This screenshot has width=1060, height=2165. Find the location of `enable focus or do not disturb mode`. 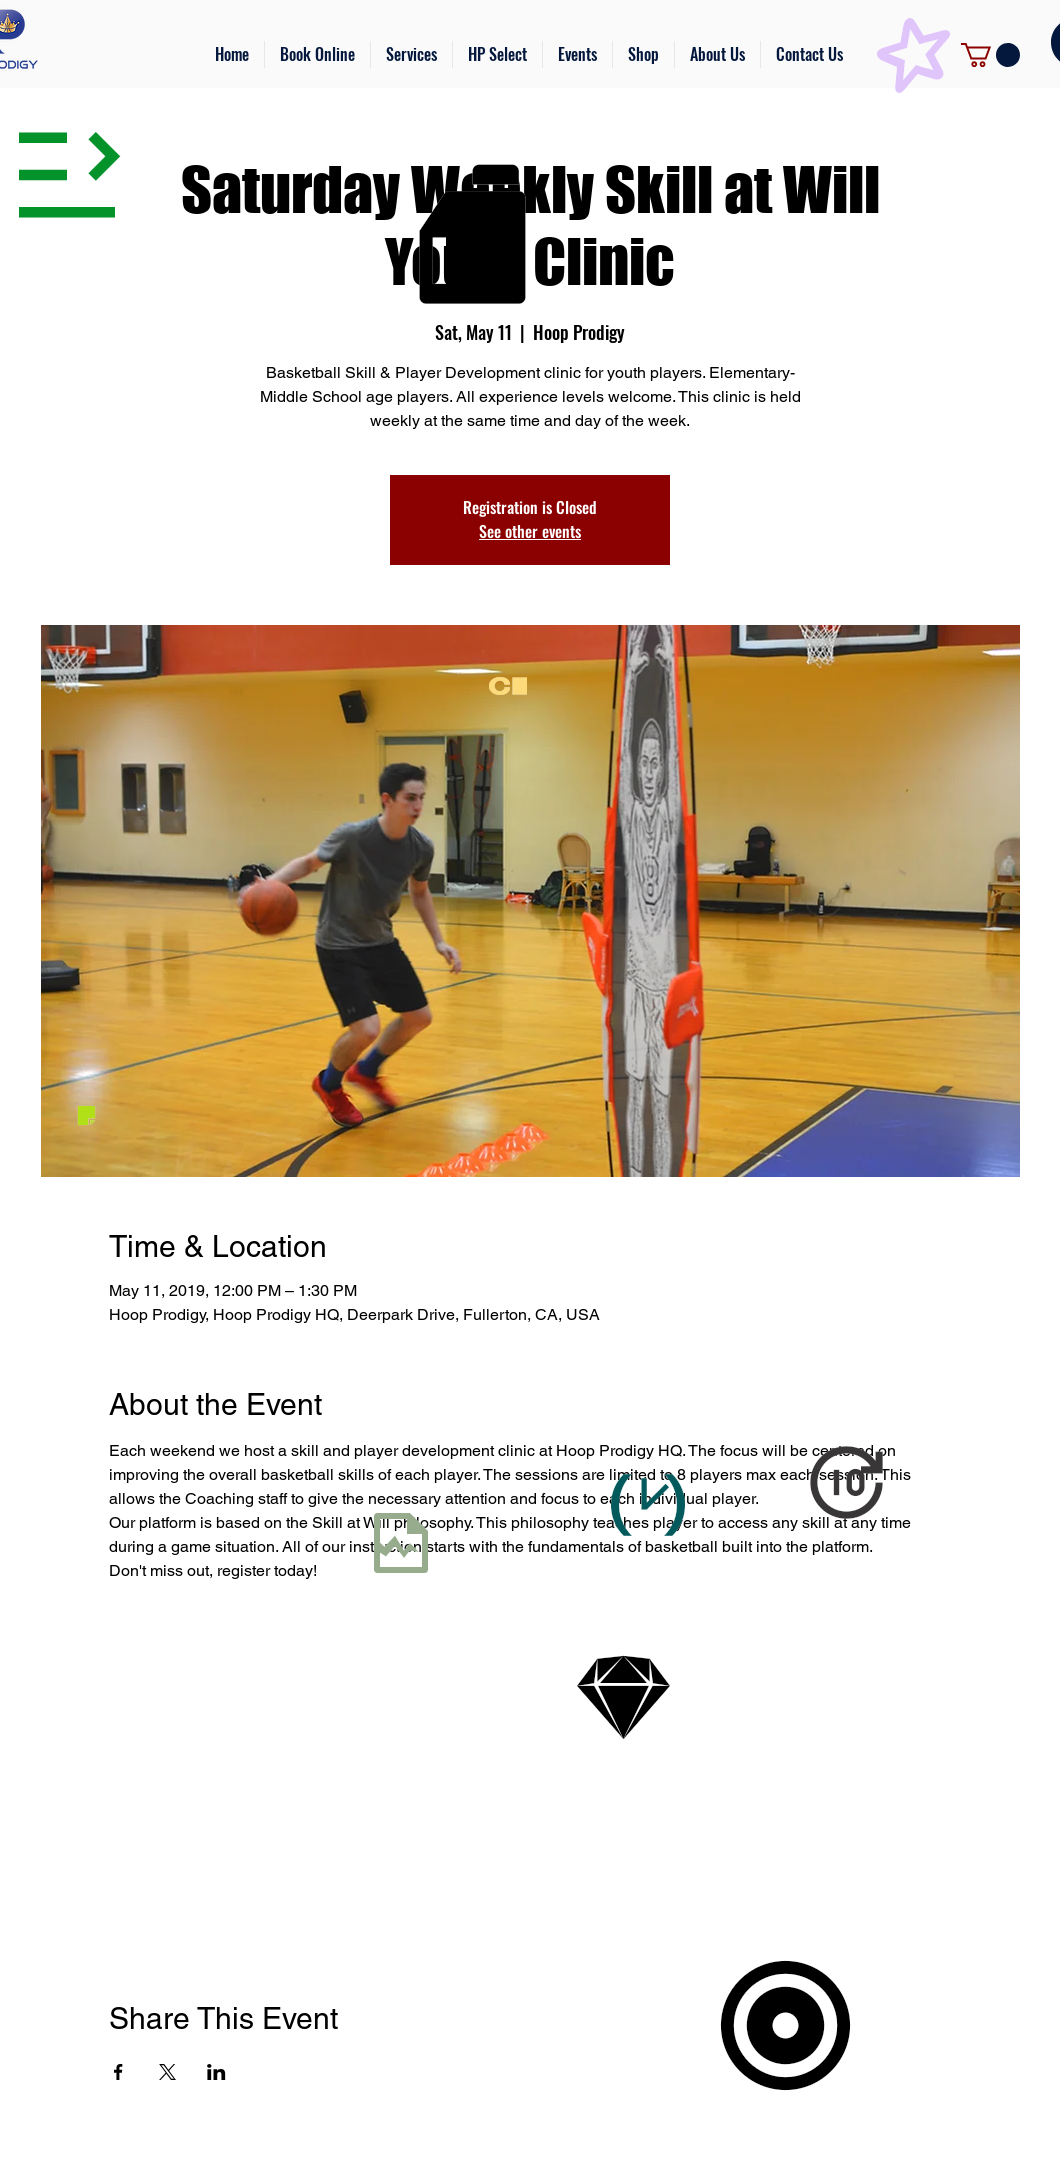

enable focus or do not disturb mode is located at coordinates (785, 2025).